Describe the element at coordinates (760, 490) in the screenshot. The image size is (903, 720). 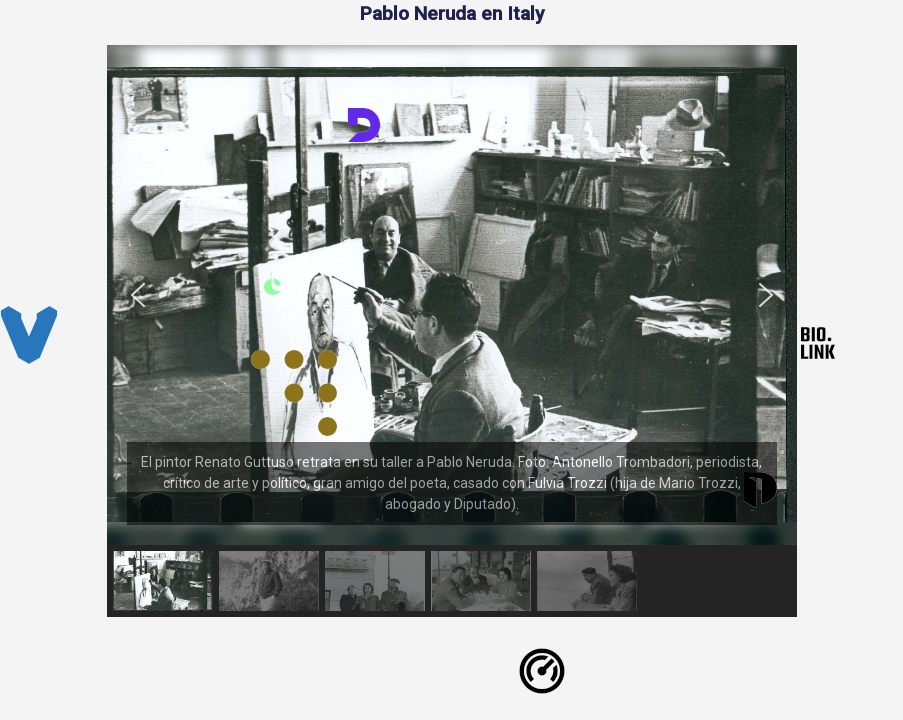
I see `open dictionary.com app` at that location.